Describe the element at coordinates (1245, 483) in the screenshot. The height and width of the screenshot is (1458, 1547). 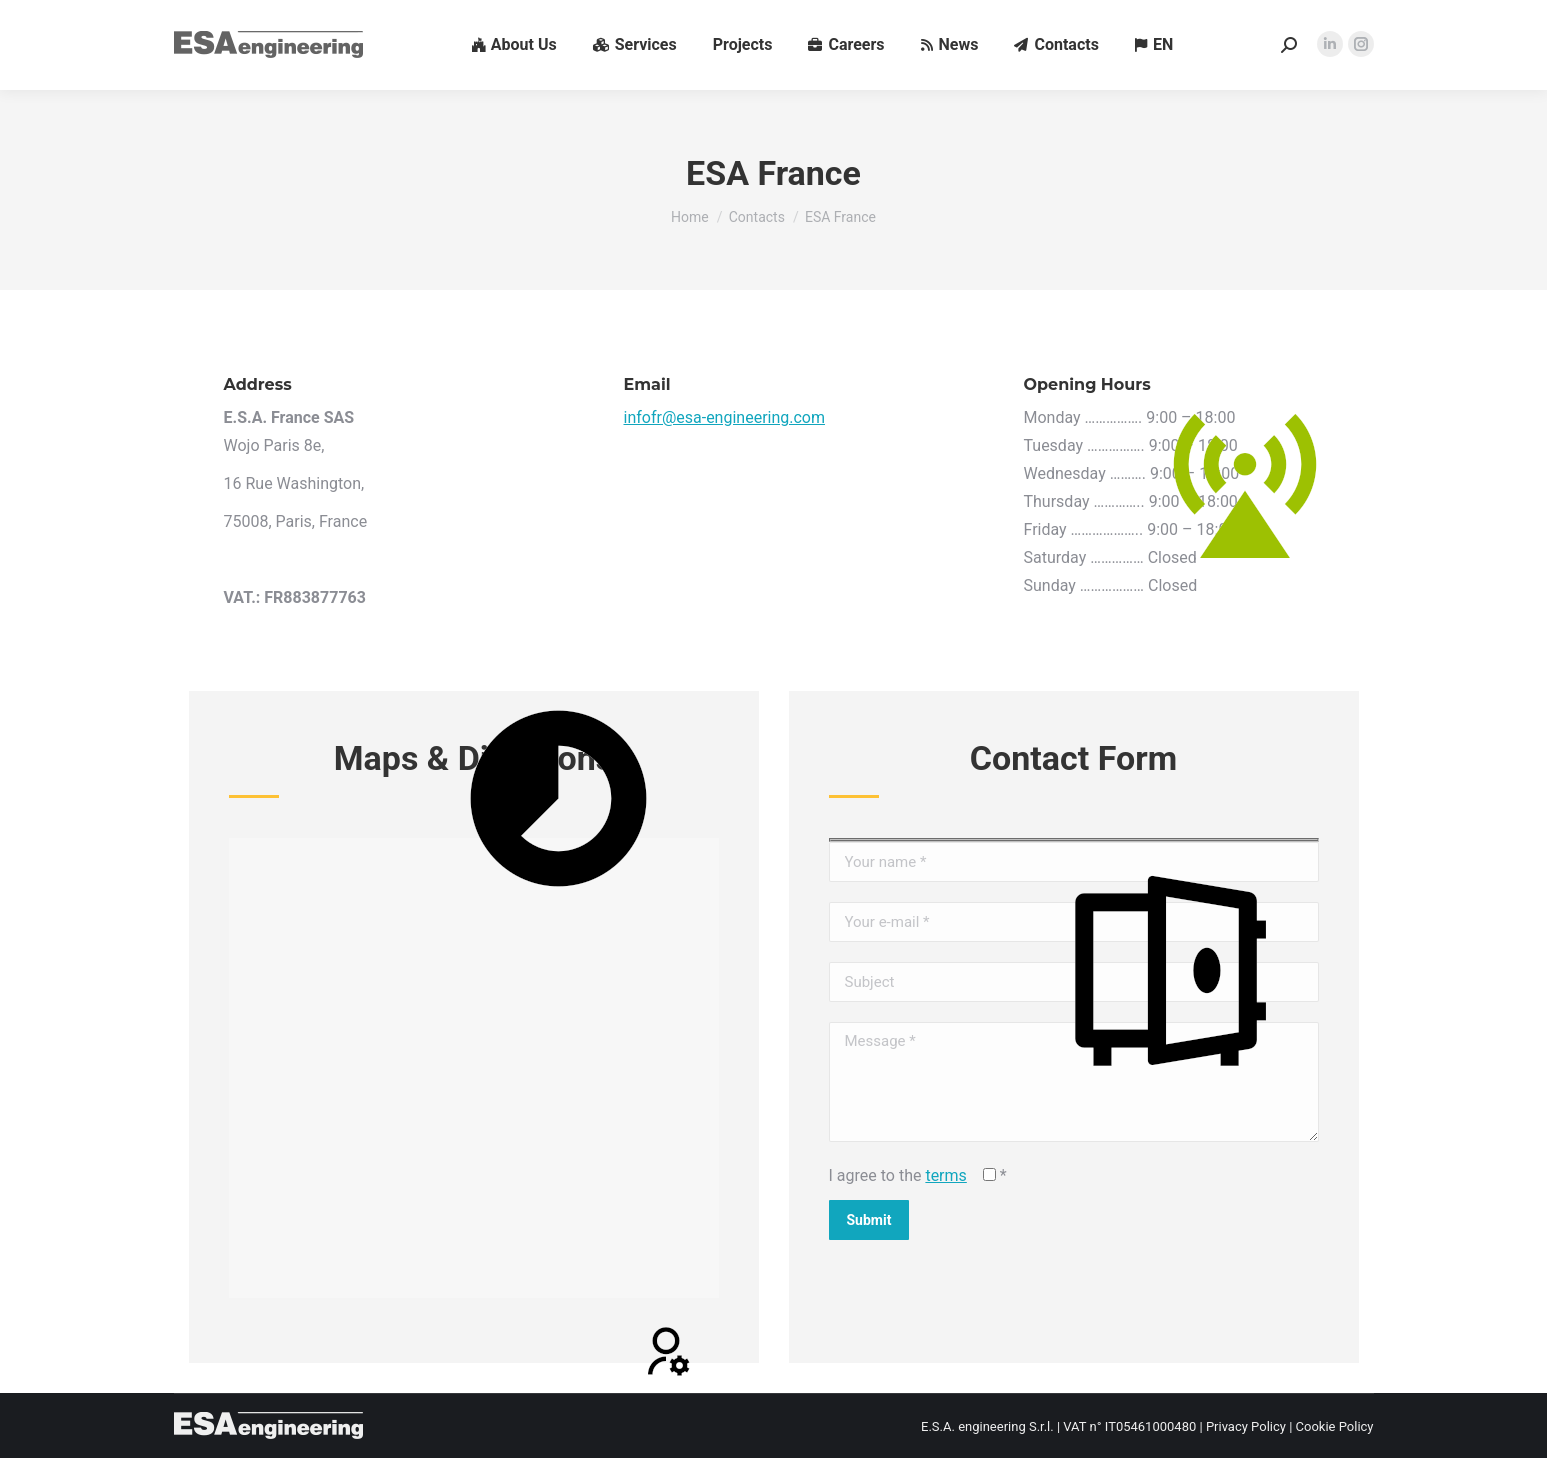
I see `access wireless network or broadcasting settings` at that location.